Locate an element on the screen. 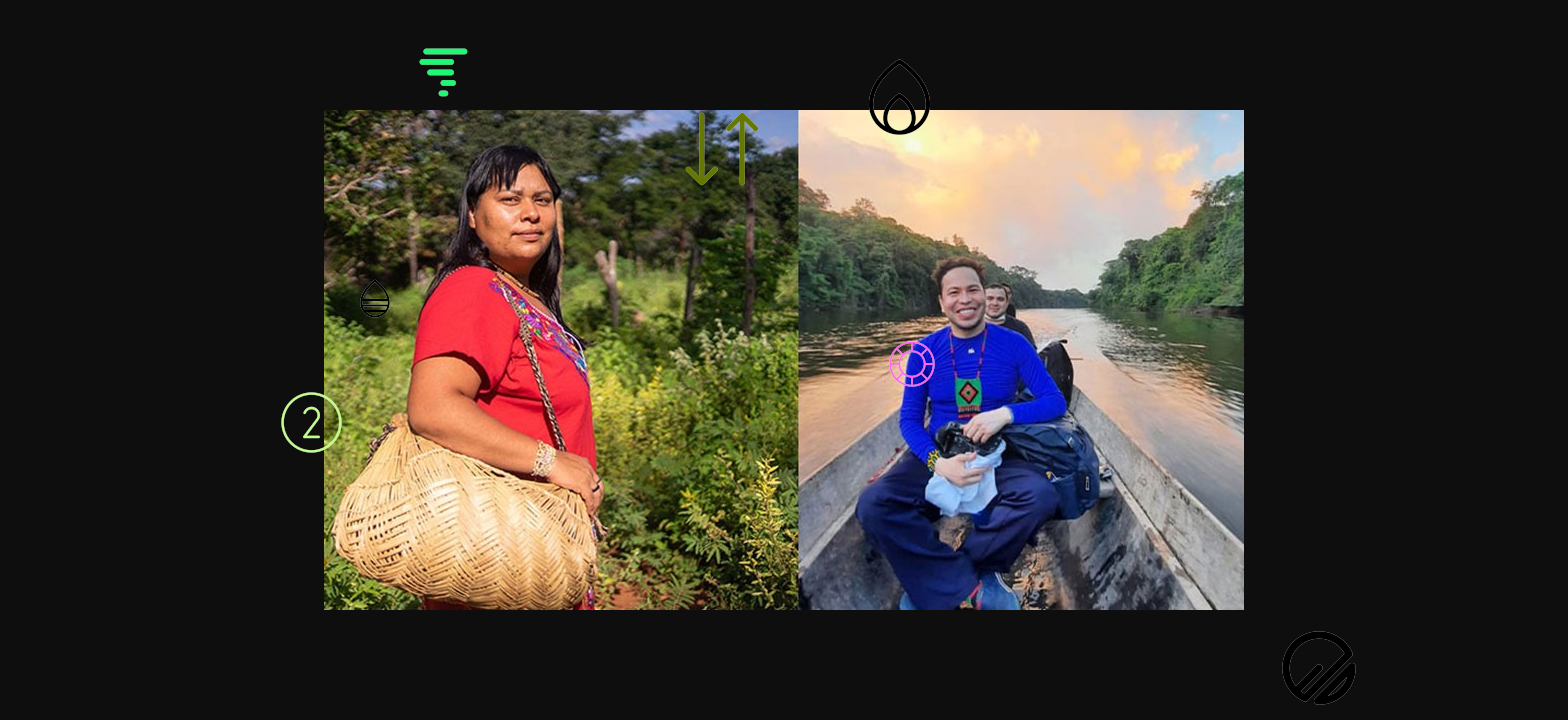 This screenshot has height=720, width=1568. planetscale database platform logo is located at coordinates (1319, 668).